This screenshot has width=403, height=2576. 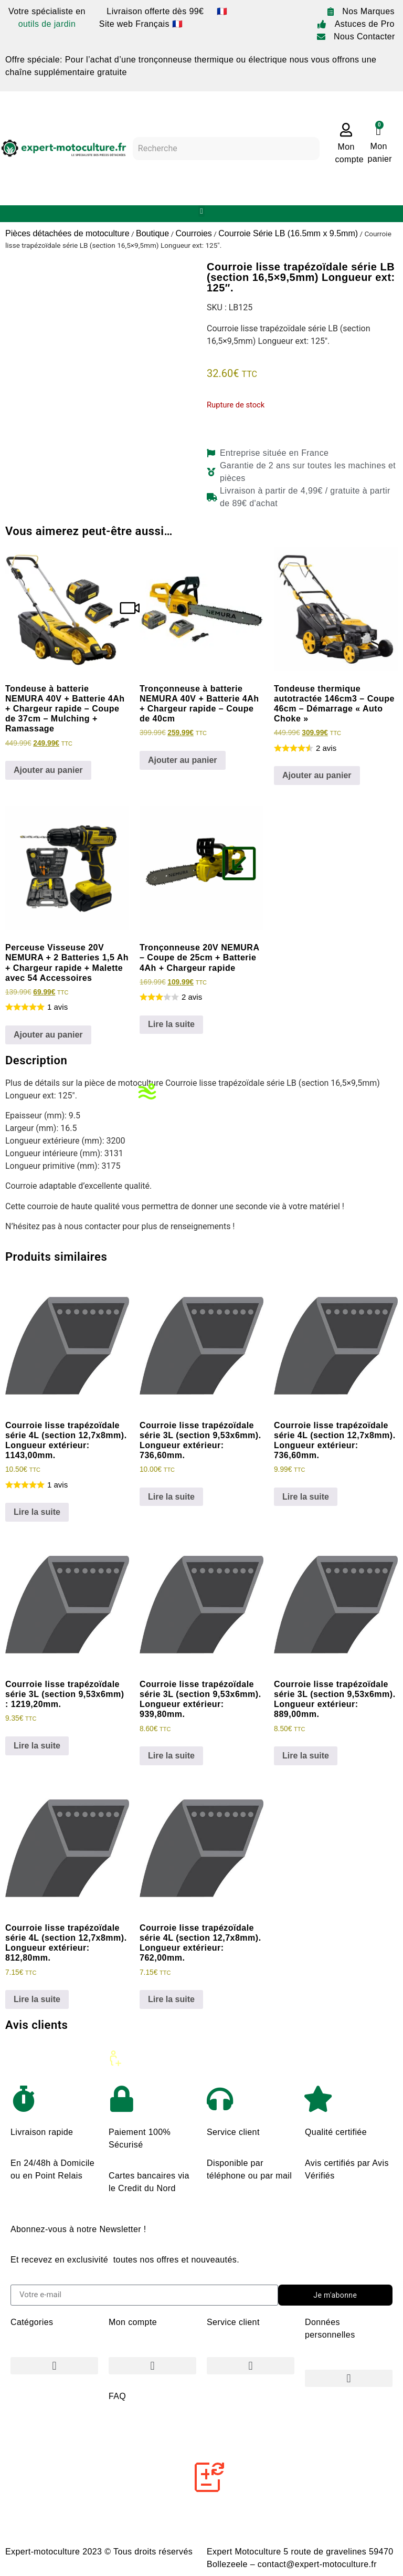 What do you see at coordinates (239, 863) in the screenshot?
I see `move content to bottom-left corner` at bounding box center [239, 863].